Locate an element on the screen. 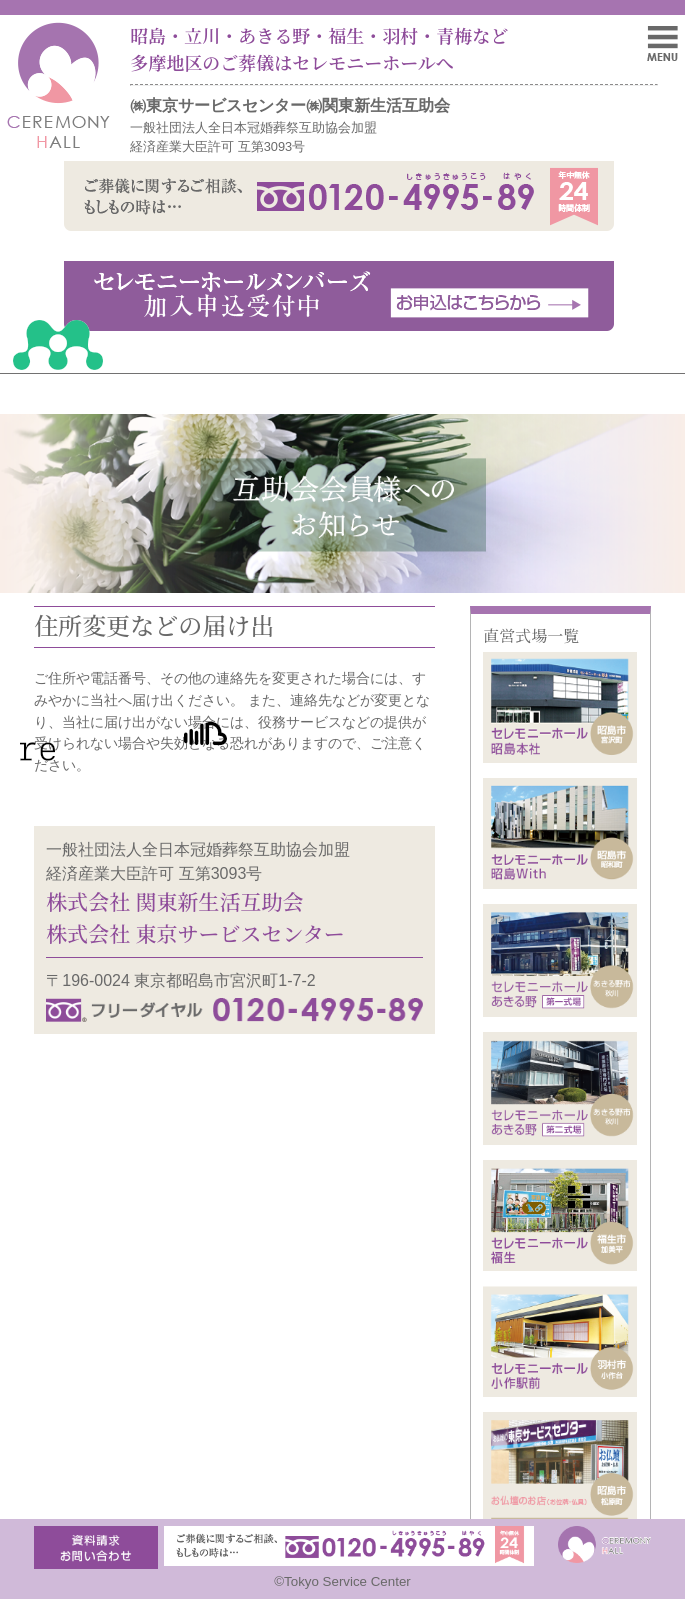 This screenshot has width=685, height=1599. scan a QR code is located at coordinates (579, 1197).